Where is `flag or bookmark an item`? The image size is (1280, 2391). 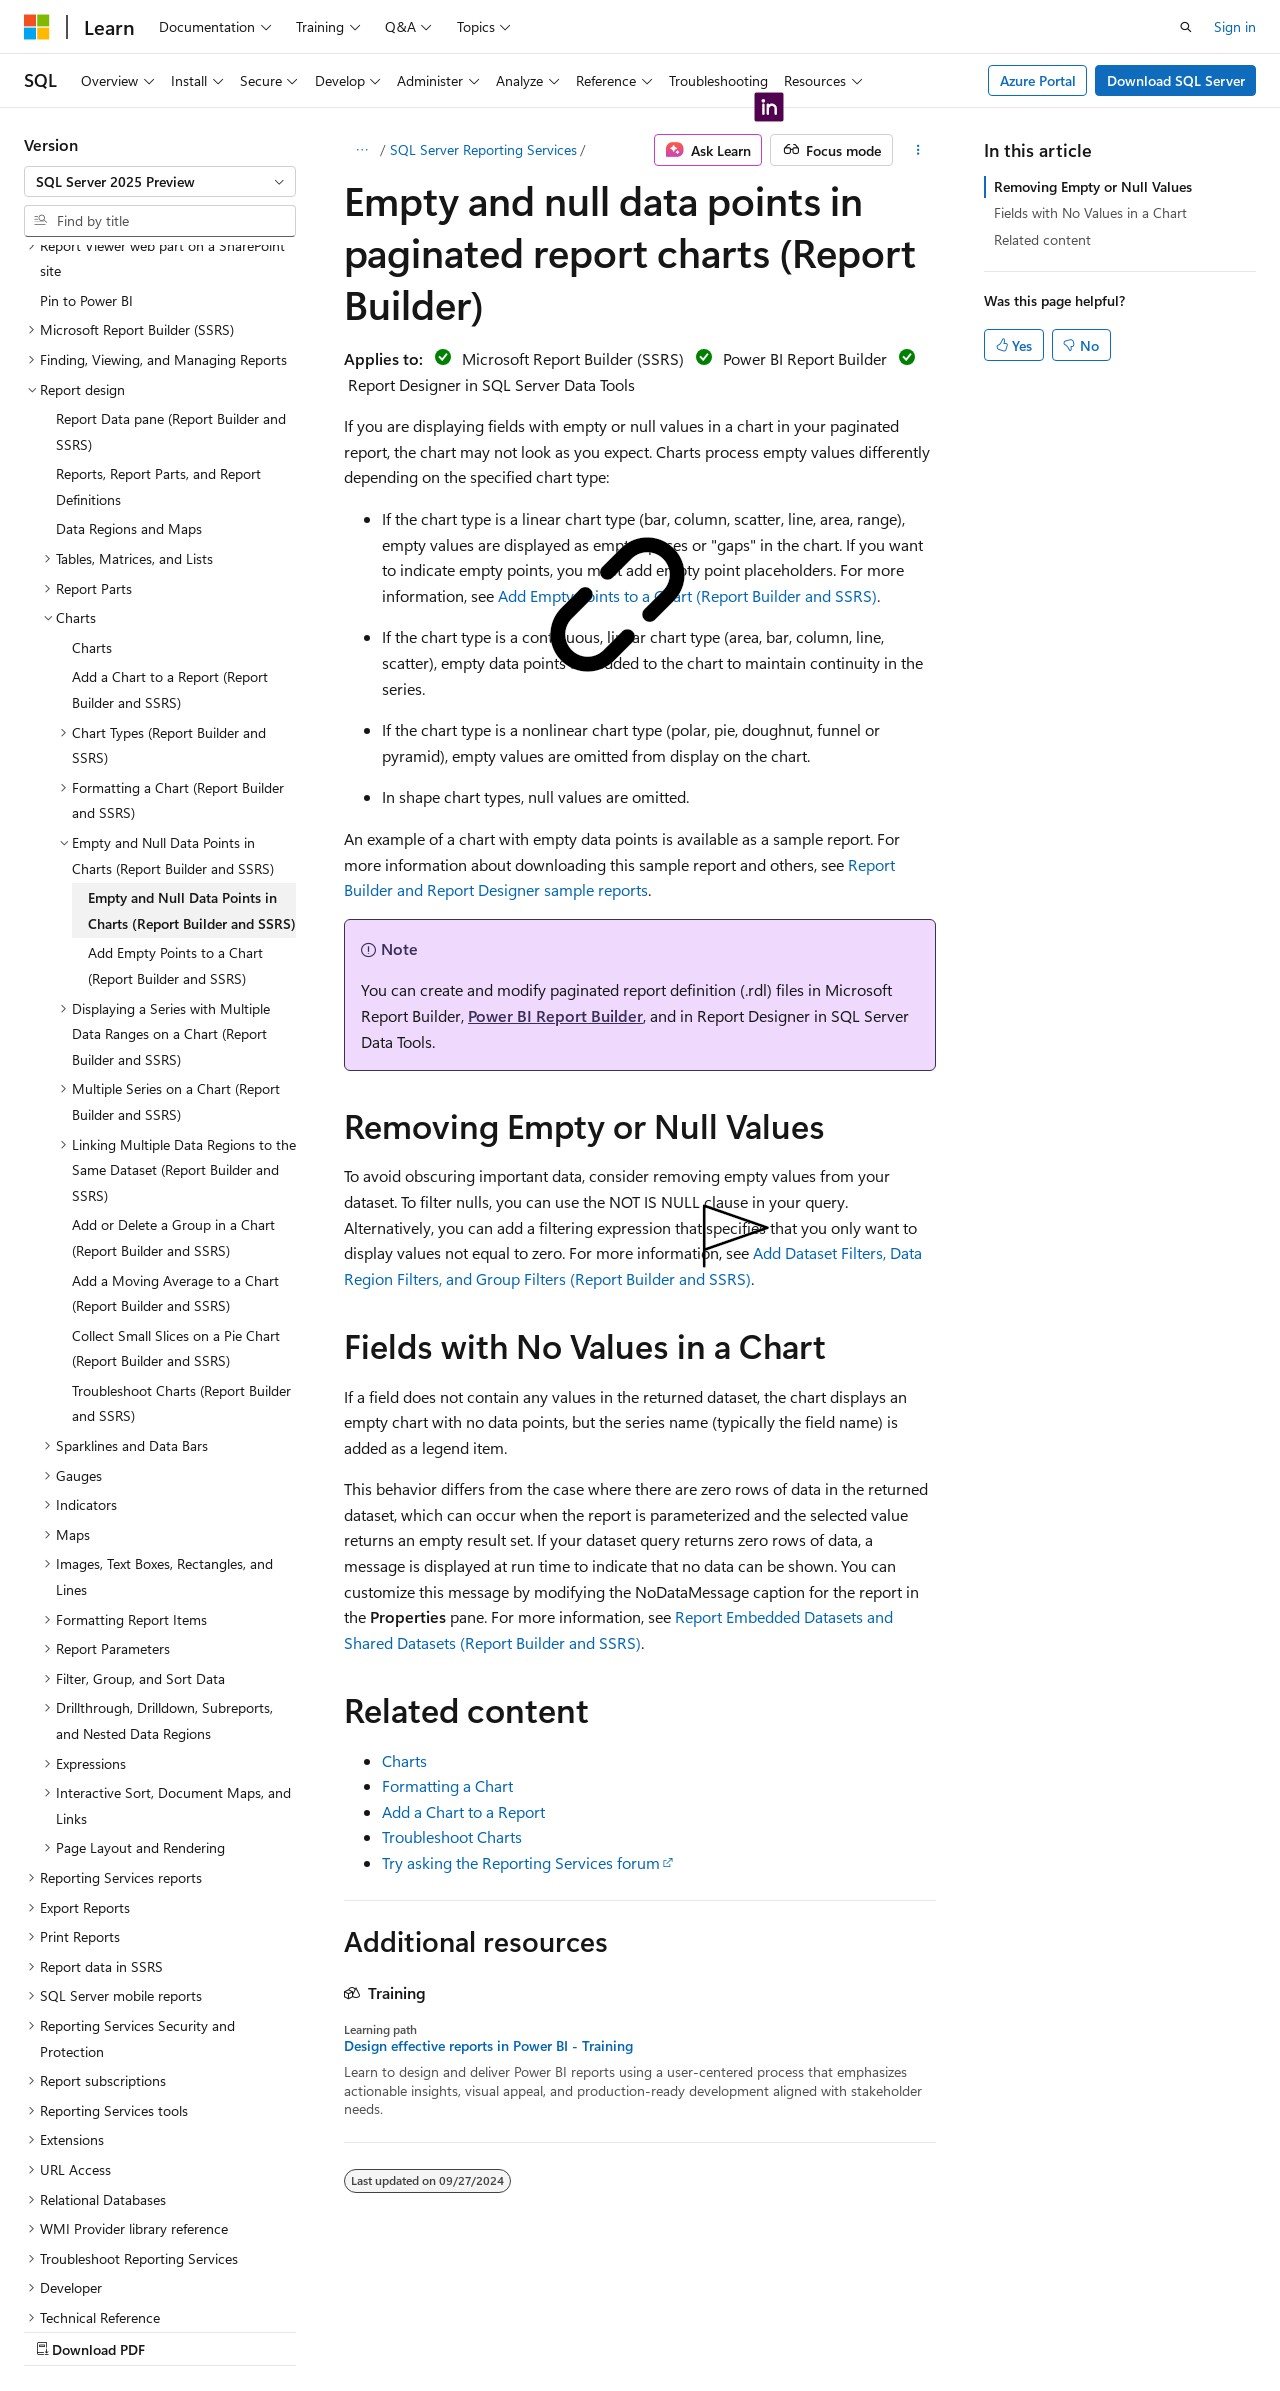 flag or bookmark an item is located at coordinates (729, 1236).